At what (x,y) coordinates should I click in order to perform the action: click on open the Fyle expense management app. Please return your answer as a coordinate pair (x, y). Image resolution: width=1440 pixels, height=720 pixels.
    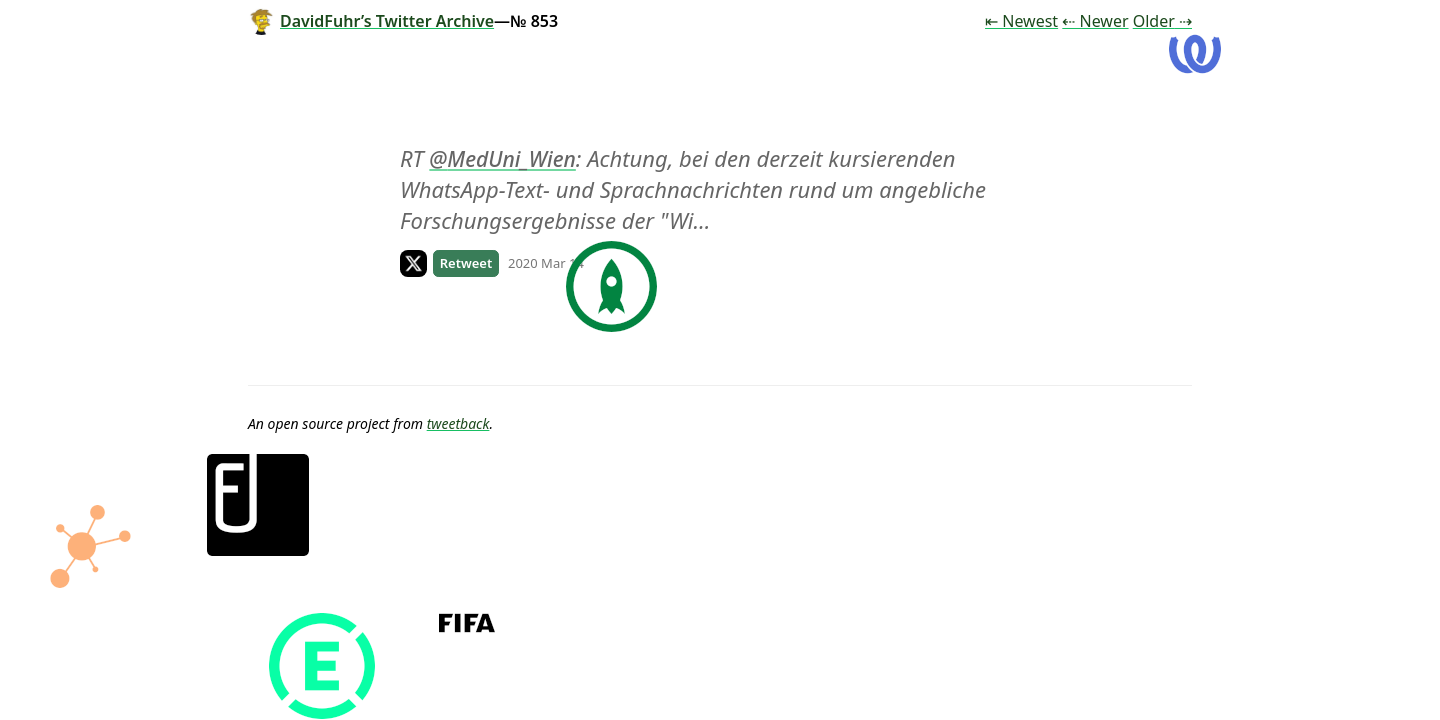
    Looking at the image, I should click on (258, 505).